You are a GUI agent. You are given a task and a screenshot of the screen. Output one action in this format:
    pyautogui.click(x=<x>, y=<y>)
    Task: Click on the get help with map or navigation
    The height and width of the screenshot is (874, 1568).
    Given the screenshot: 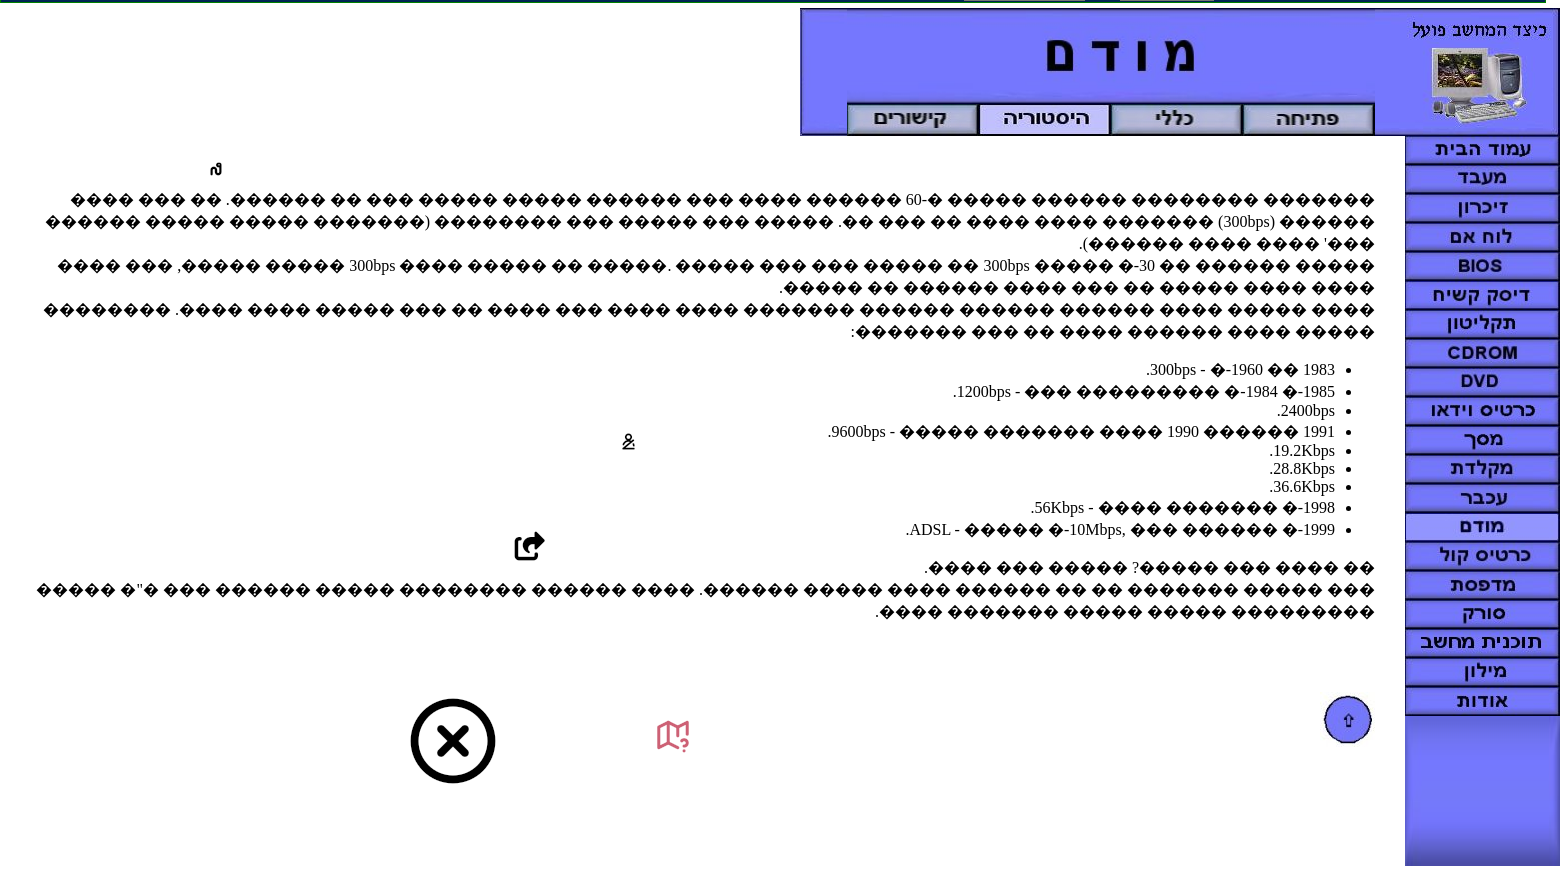 What is the action you would take?
    pyautogui.click(x=673, y=735)
    